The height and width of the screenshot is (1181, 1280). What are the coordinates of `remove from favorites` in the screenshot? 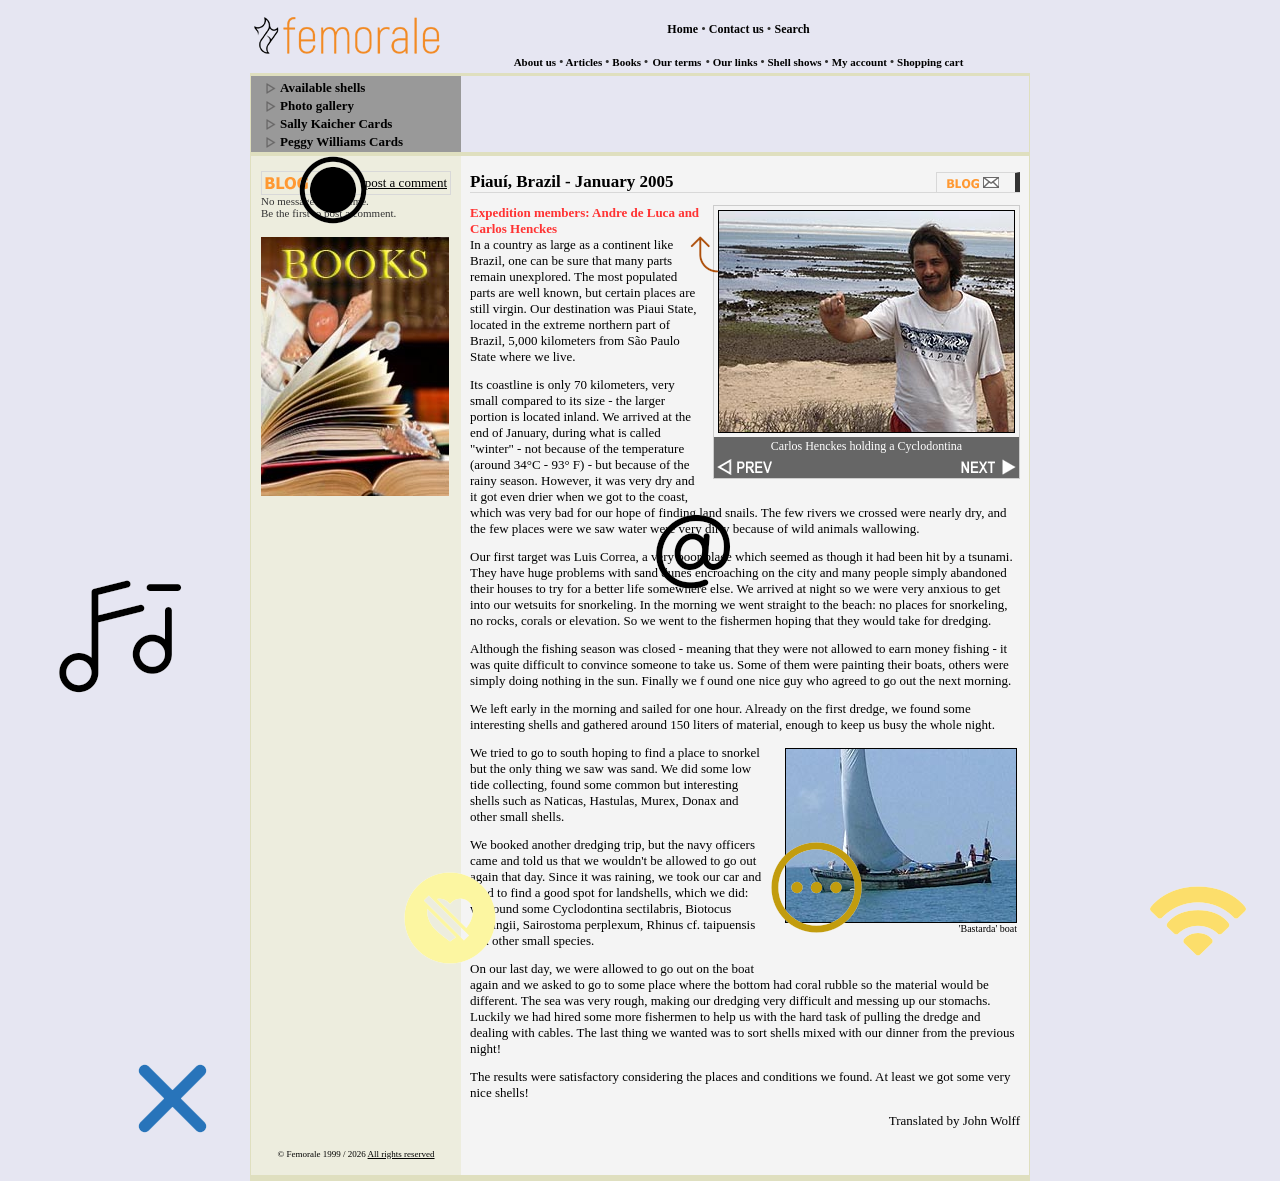 It's located at (450, 918).